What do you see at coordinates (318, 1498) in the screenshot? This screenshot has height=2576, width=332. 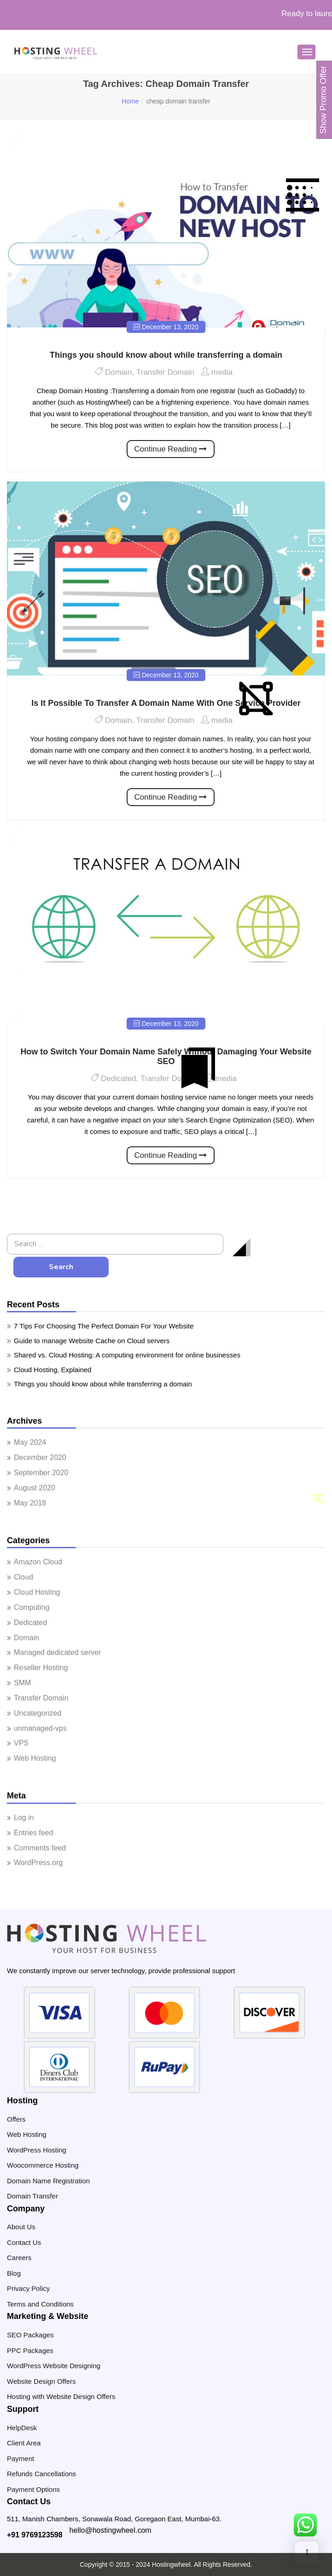 I see `access keyboard option or modifier key` at bounding box center [318, 1498].